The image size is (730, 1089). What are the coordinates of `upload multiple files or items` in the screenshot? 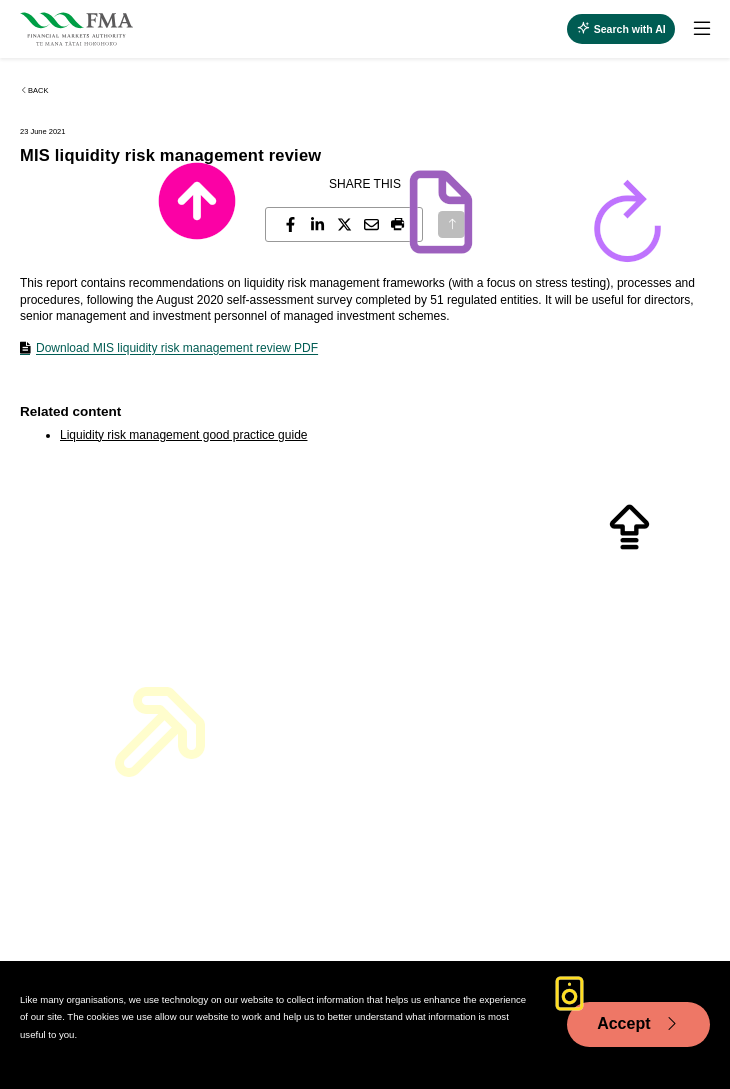 It's located at (629, 526).